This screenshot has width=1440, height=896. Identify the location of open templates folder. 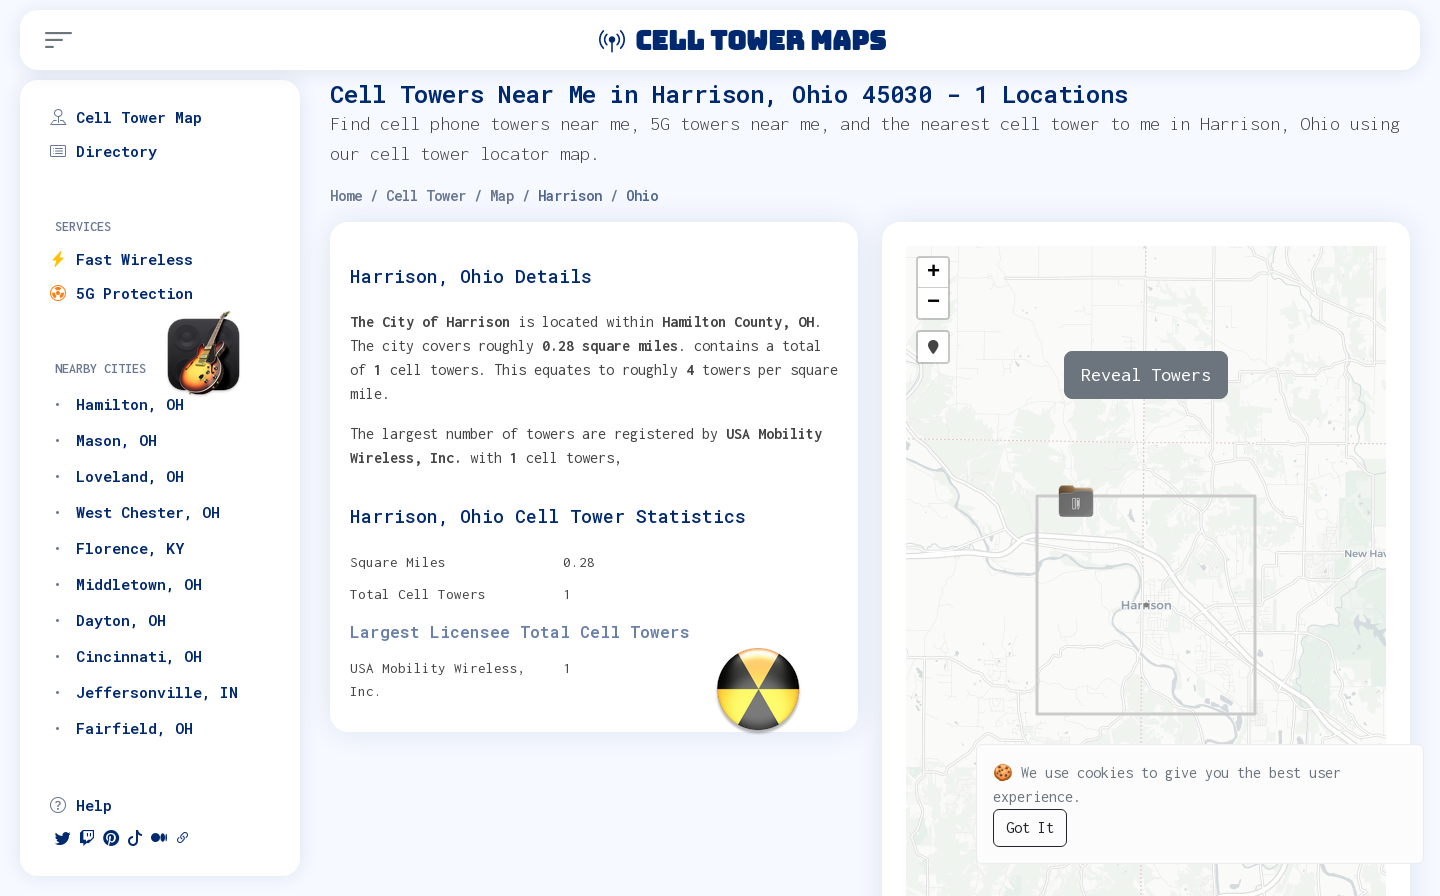
(1076, 501).